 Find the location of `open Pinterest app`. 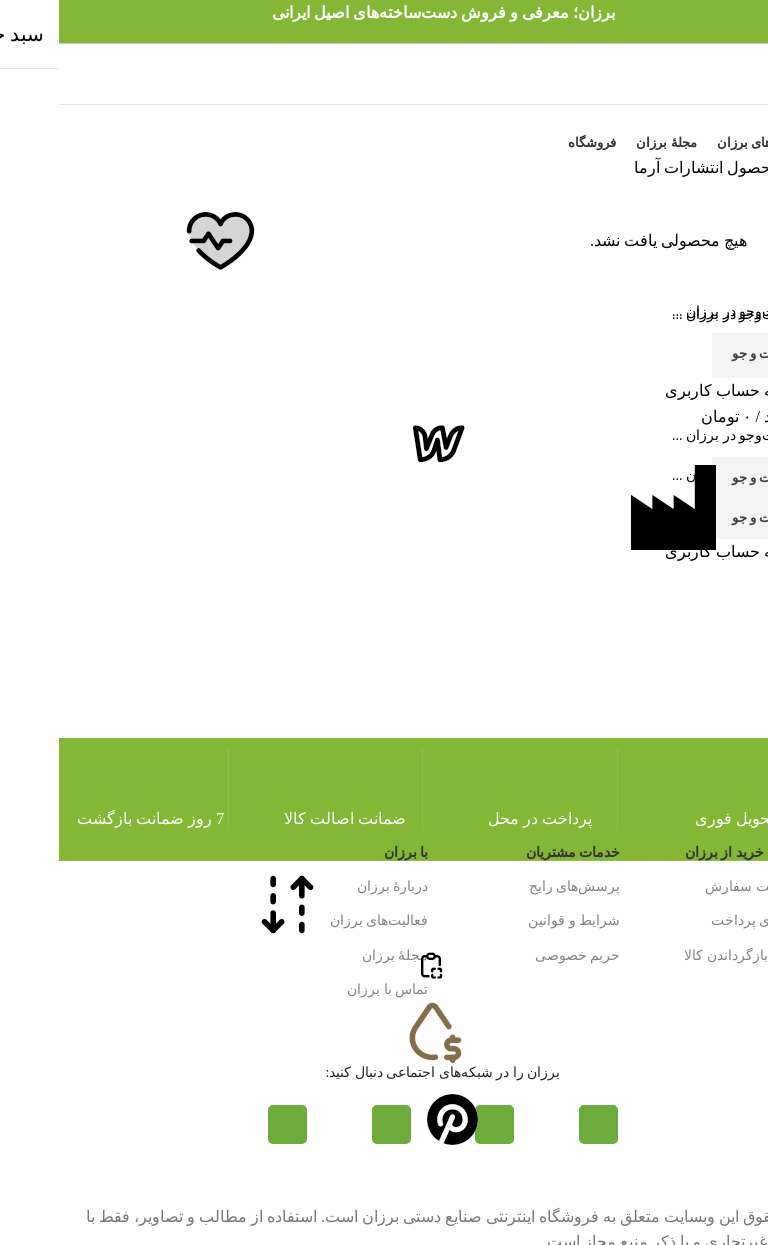

open Pinterest app is located at coordinates (452, 1119).